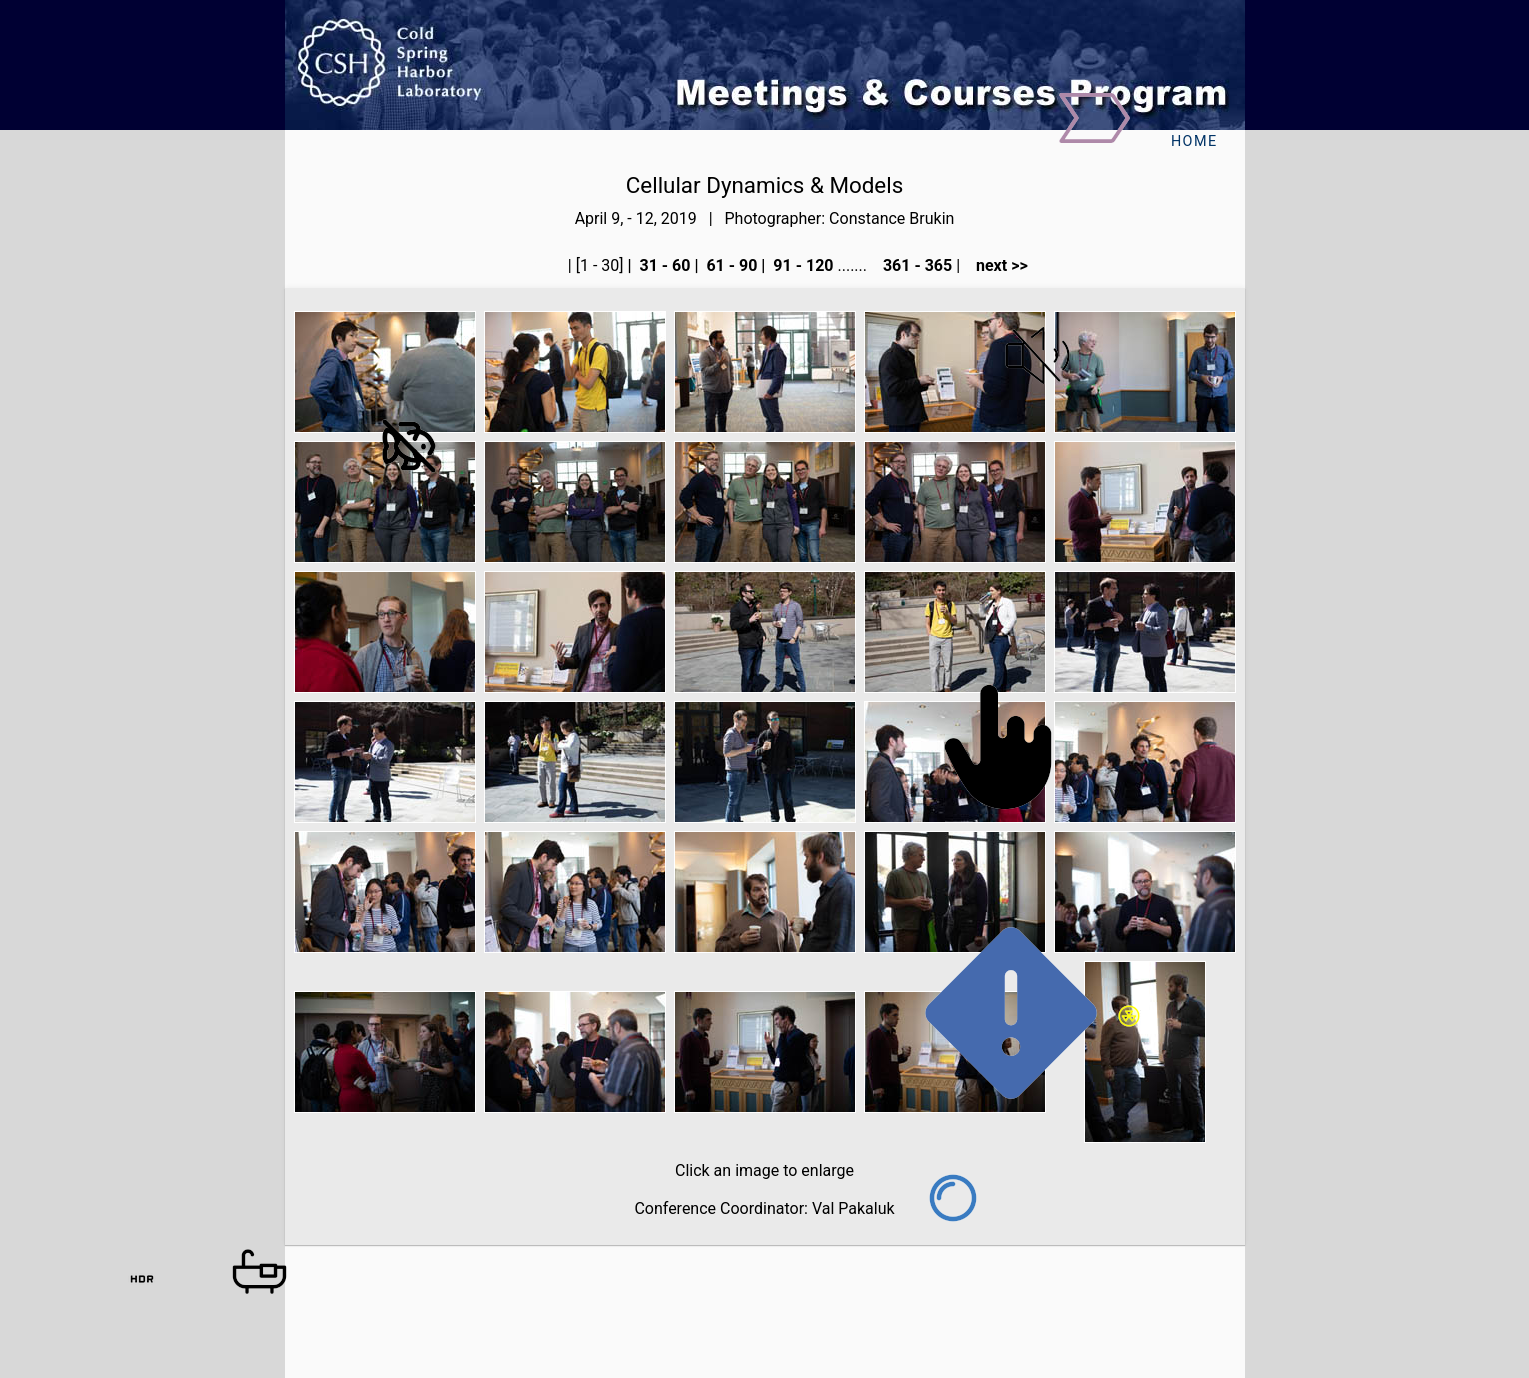 This screenshot has width=1529, height=1378. I want to click on indicates bathroom amenities available, so click(259, 1272).